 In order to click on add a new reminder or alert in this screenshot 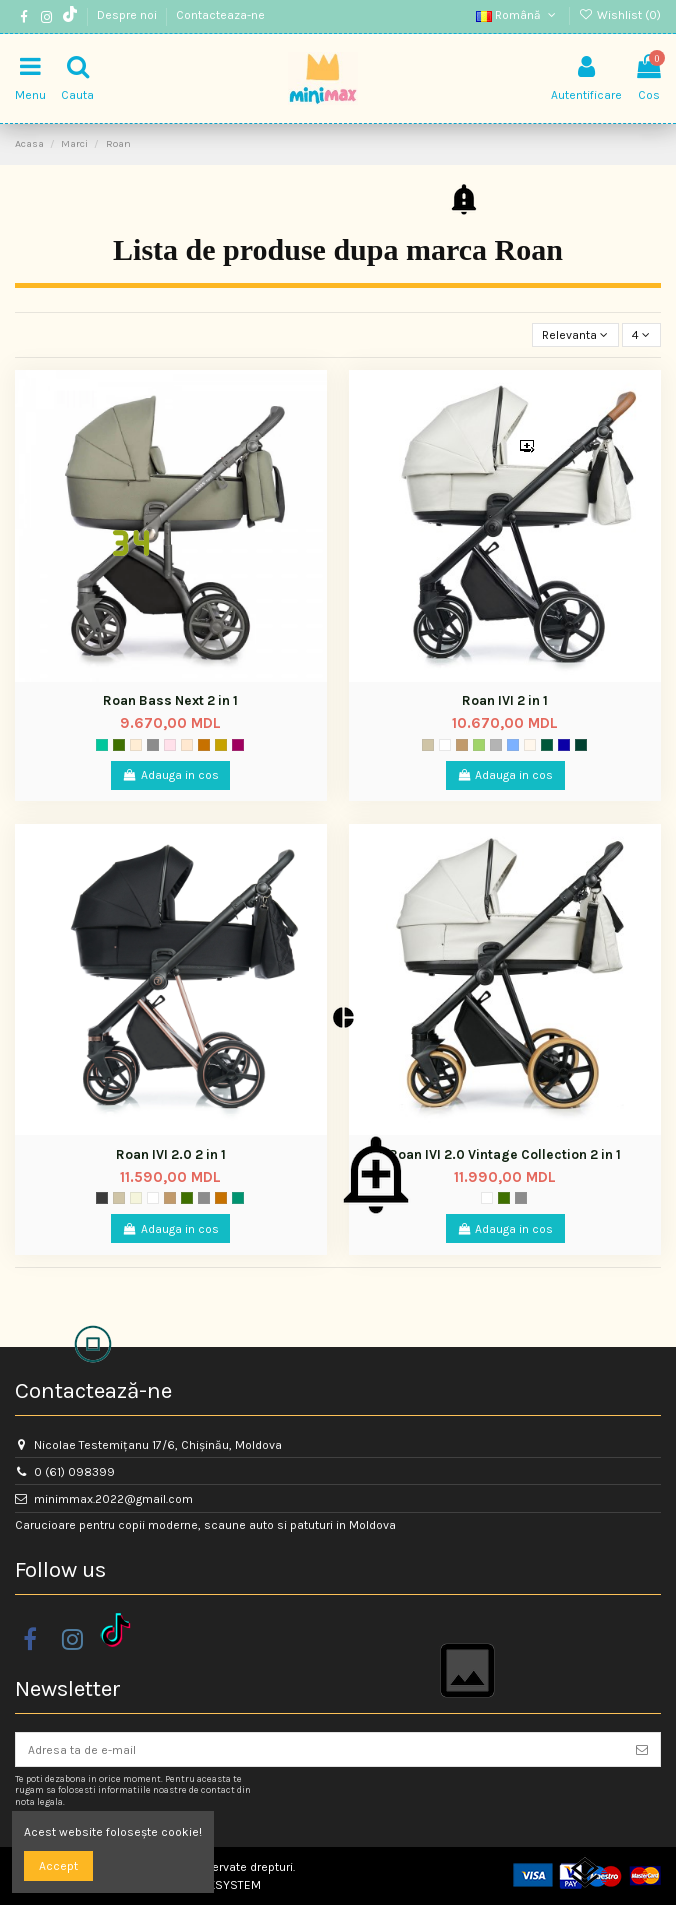, I will do `click(376, 1174)`.